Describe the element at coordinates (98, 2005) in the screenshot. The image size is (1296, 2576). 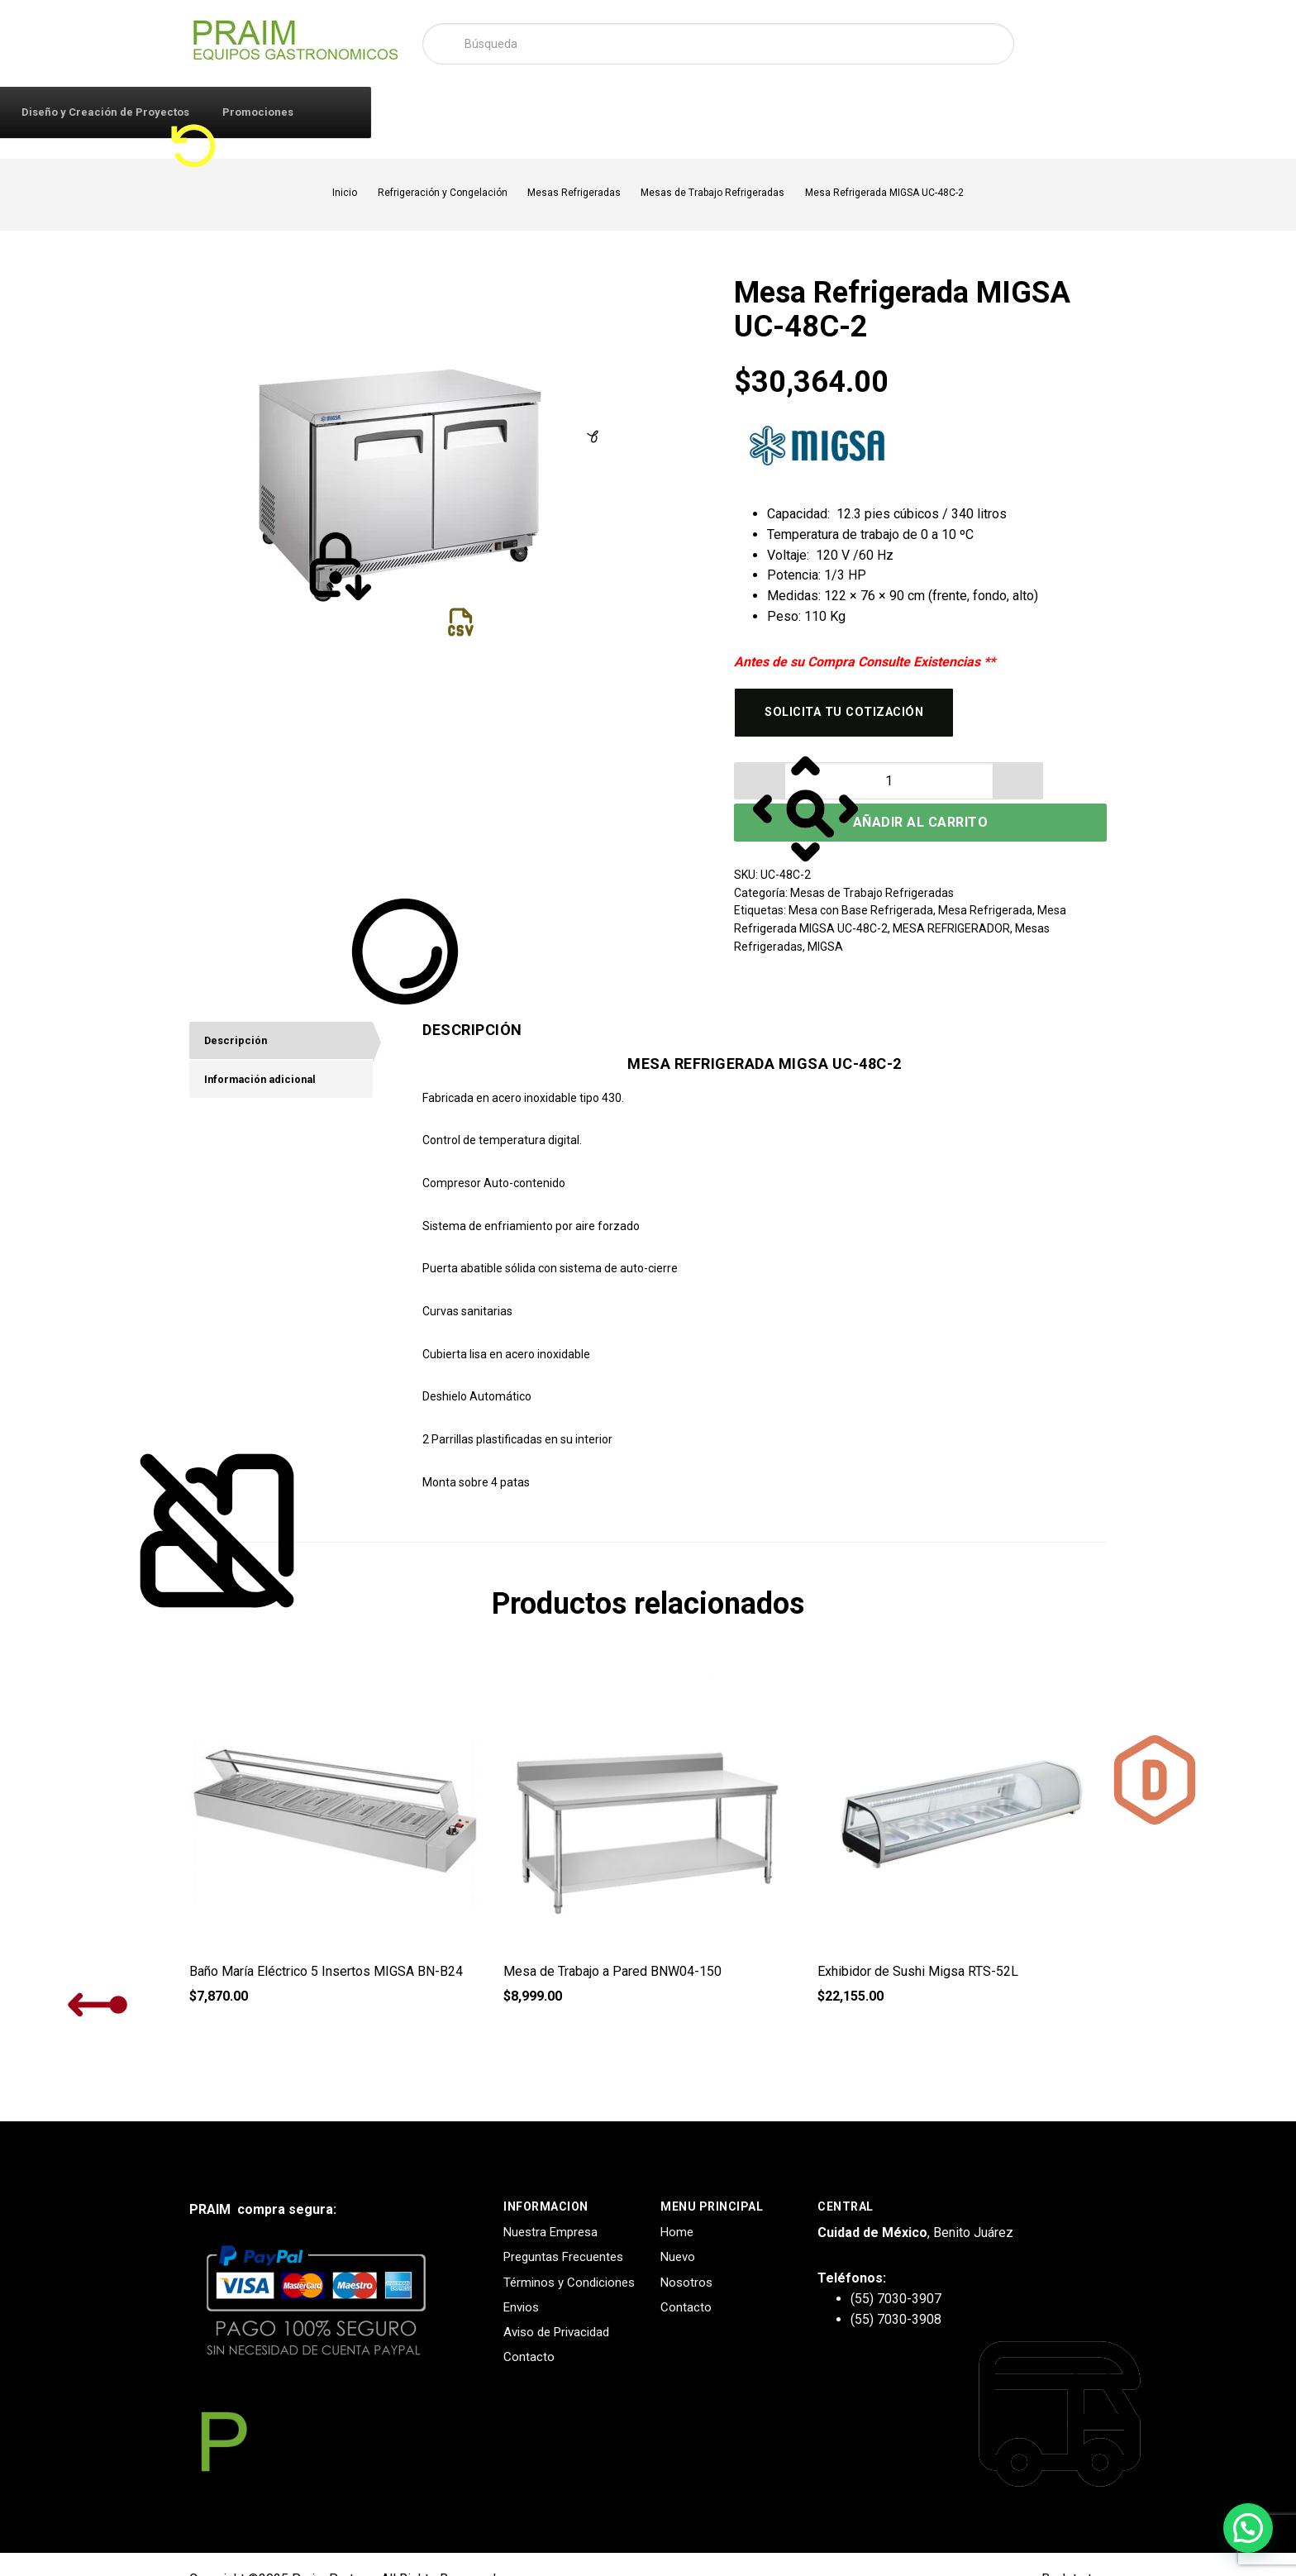
I see `go back to the previous screen` at that location.